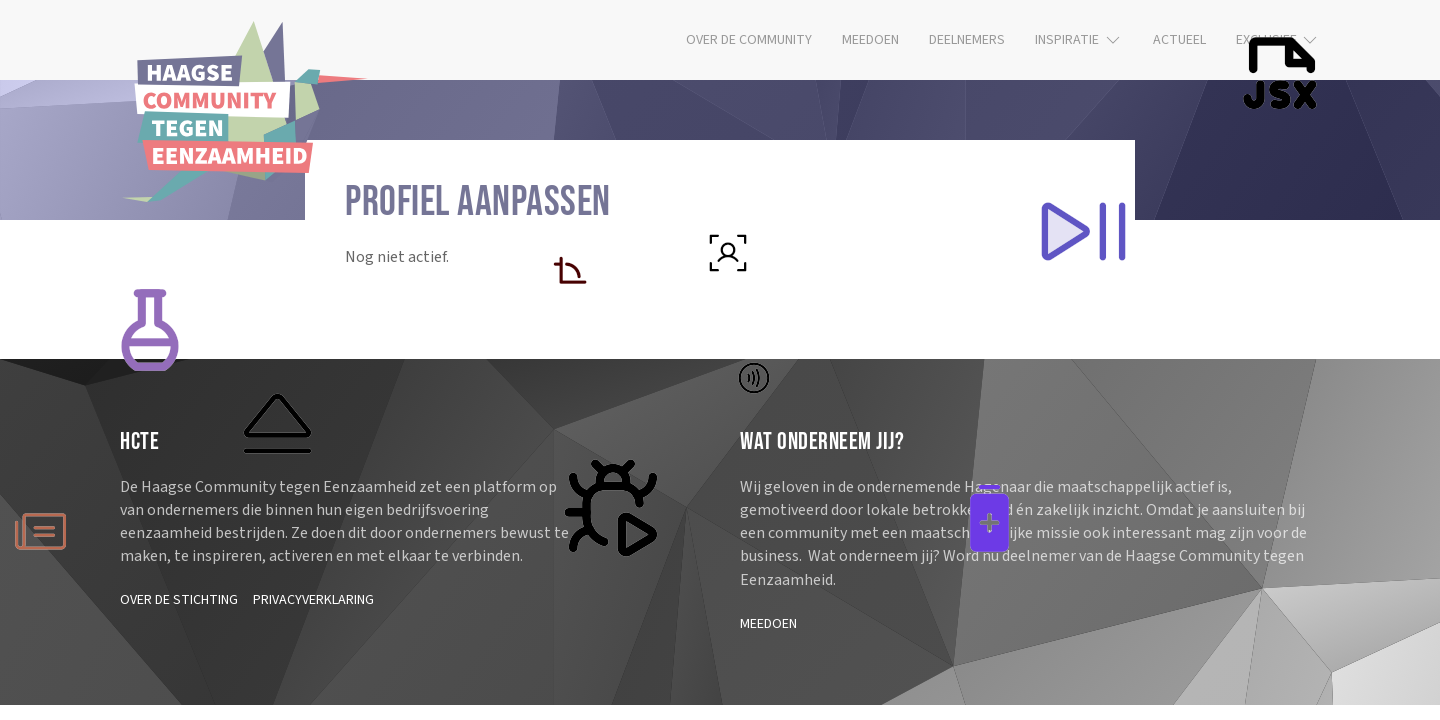 This screenshot has height=720, width=1440. Describe the element at coordinates (754, 378) in the screenshot. I see `tap to pay with contactless payment` at that location.